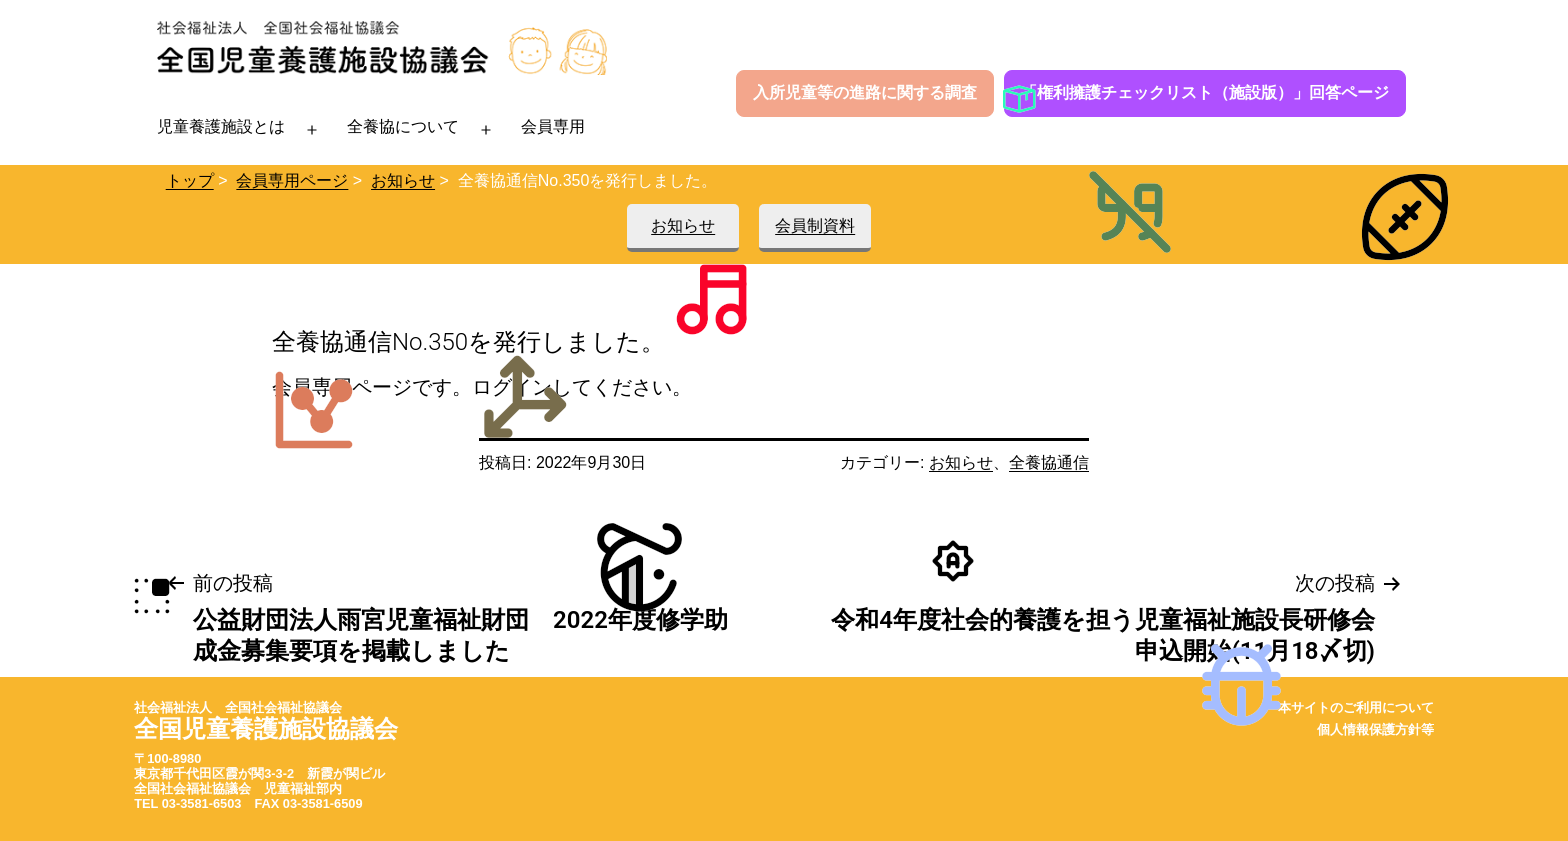  I want to click on align element to top-right corner, so click(152, 596).